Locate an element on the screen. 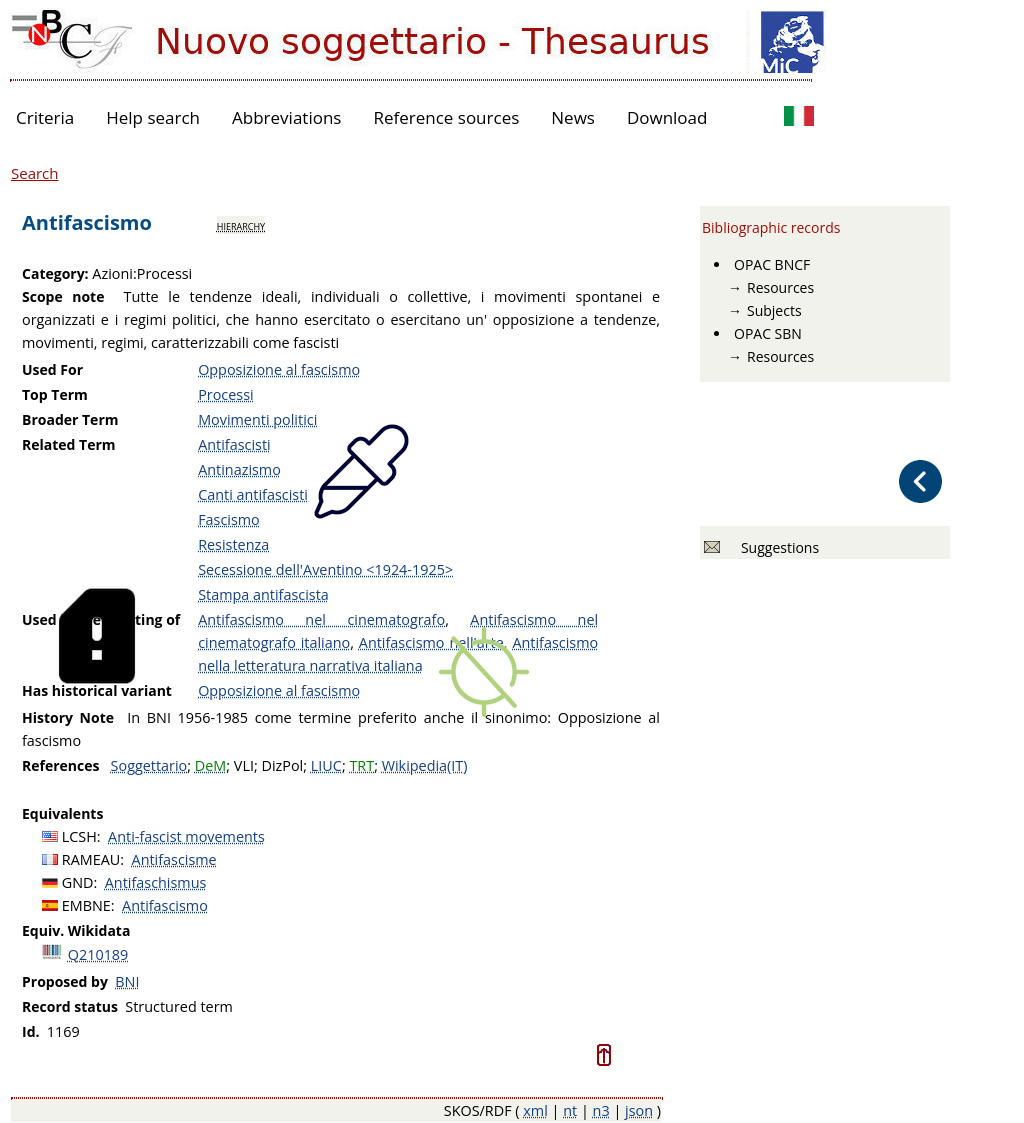 The image size is (1024, 1123). location services disabled is located at coordinates (484, 672).